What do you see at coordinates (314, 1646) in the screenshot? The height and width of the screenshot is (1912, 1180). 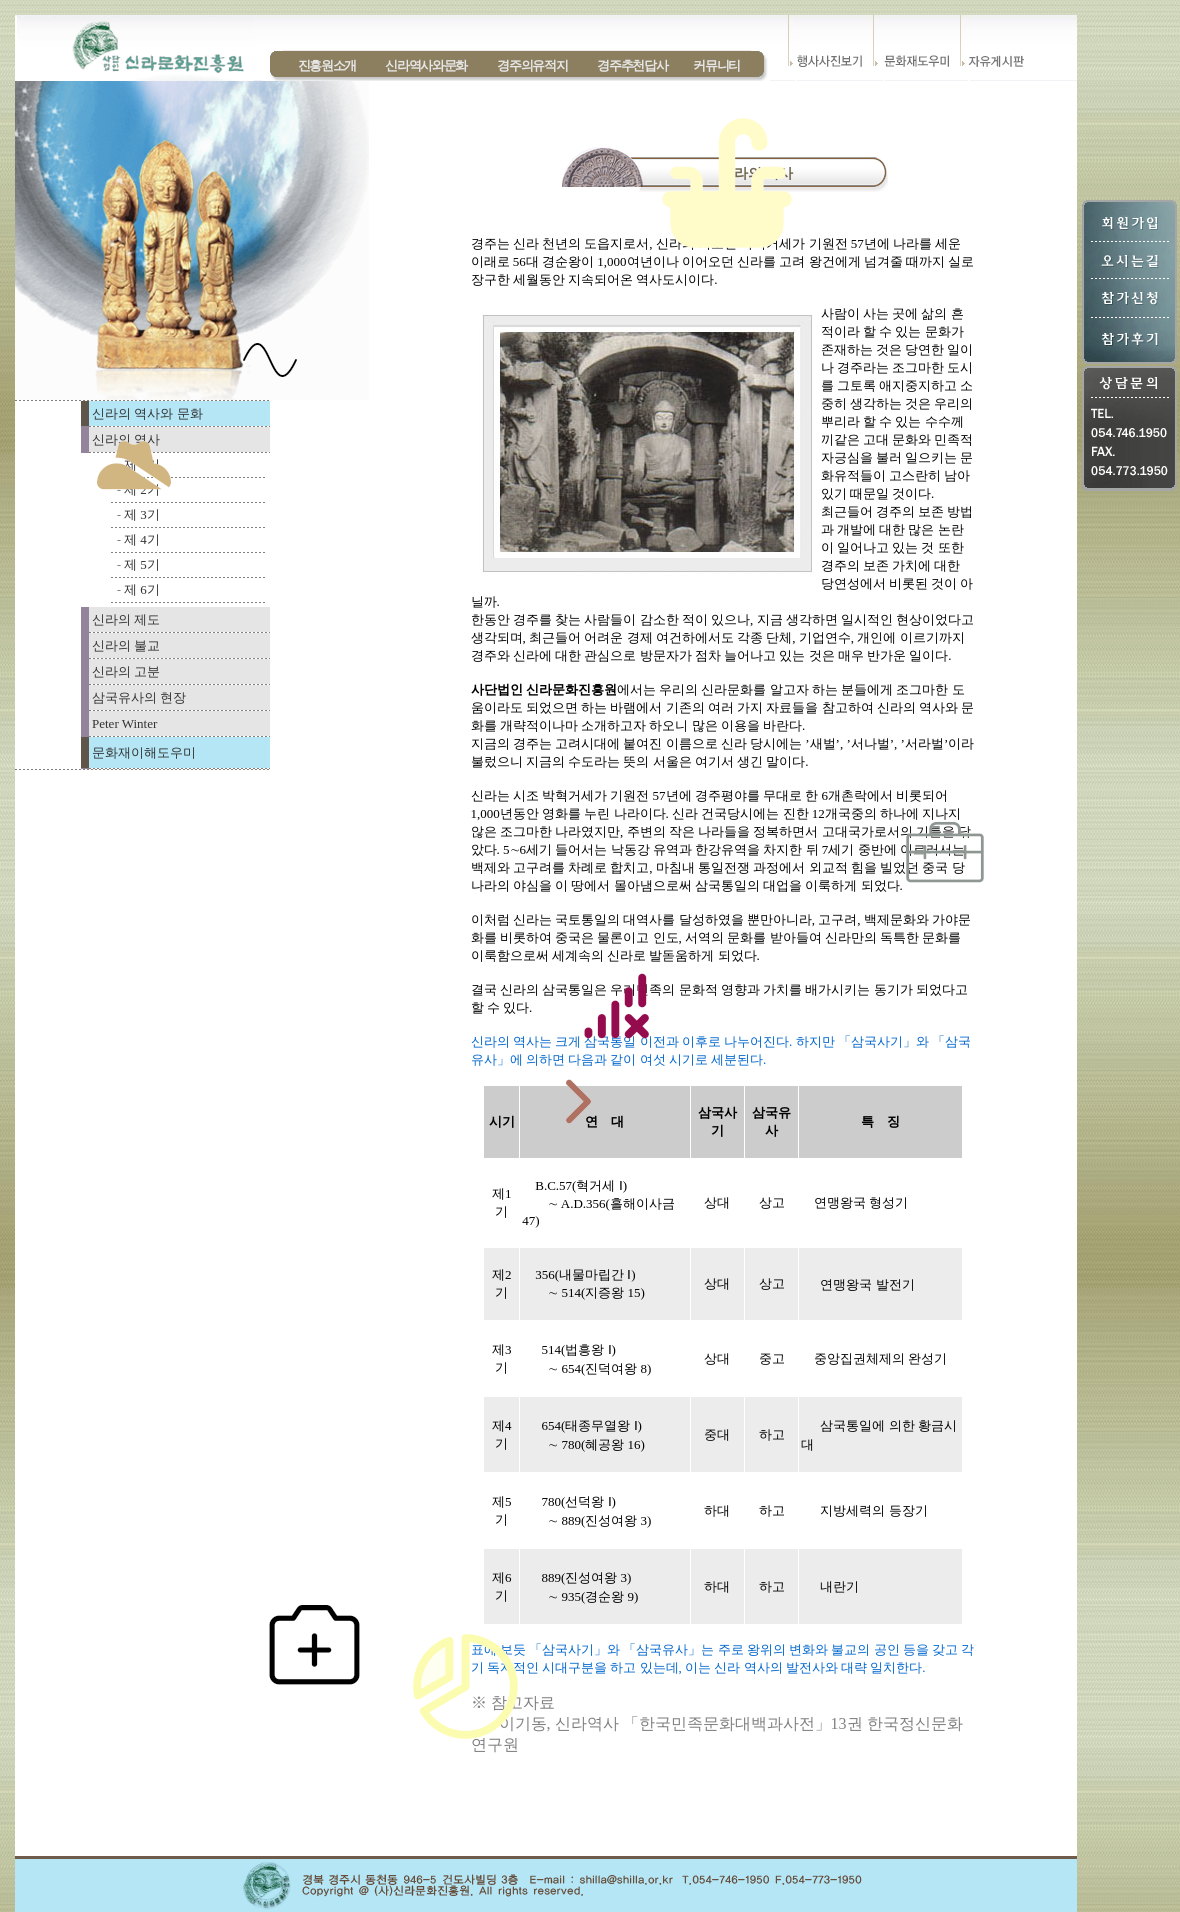 I see `add a new photo` at bounding box center [314, 1646].